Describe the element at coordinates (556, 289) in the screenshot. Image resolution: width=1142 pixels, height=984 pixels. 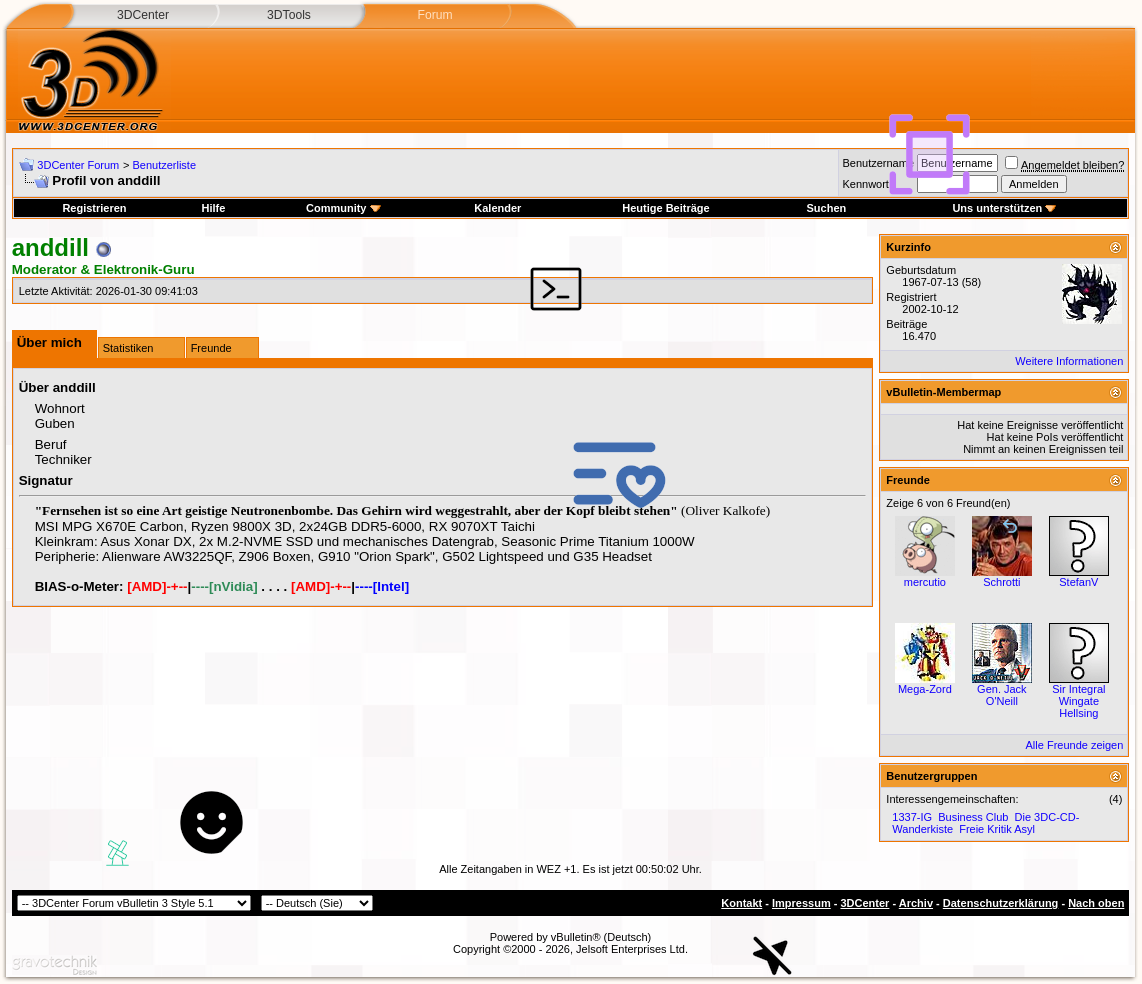
I see `open command line terminal` at that location.